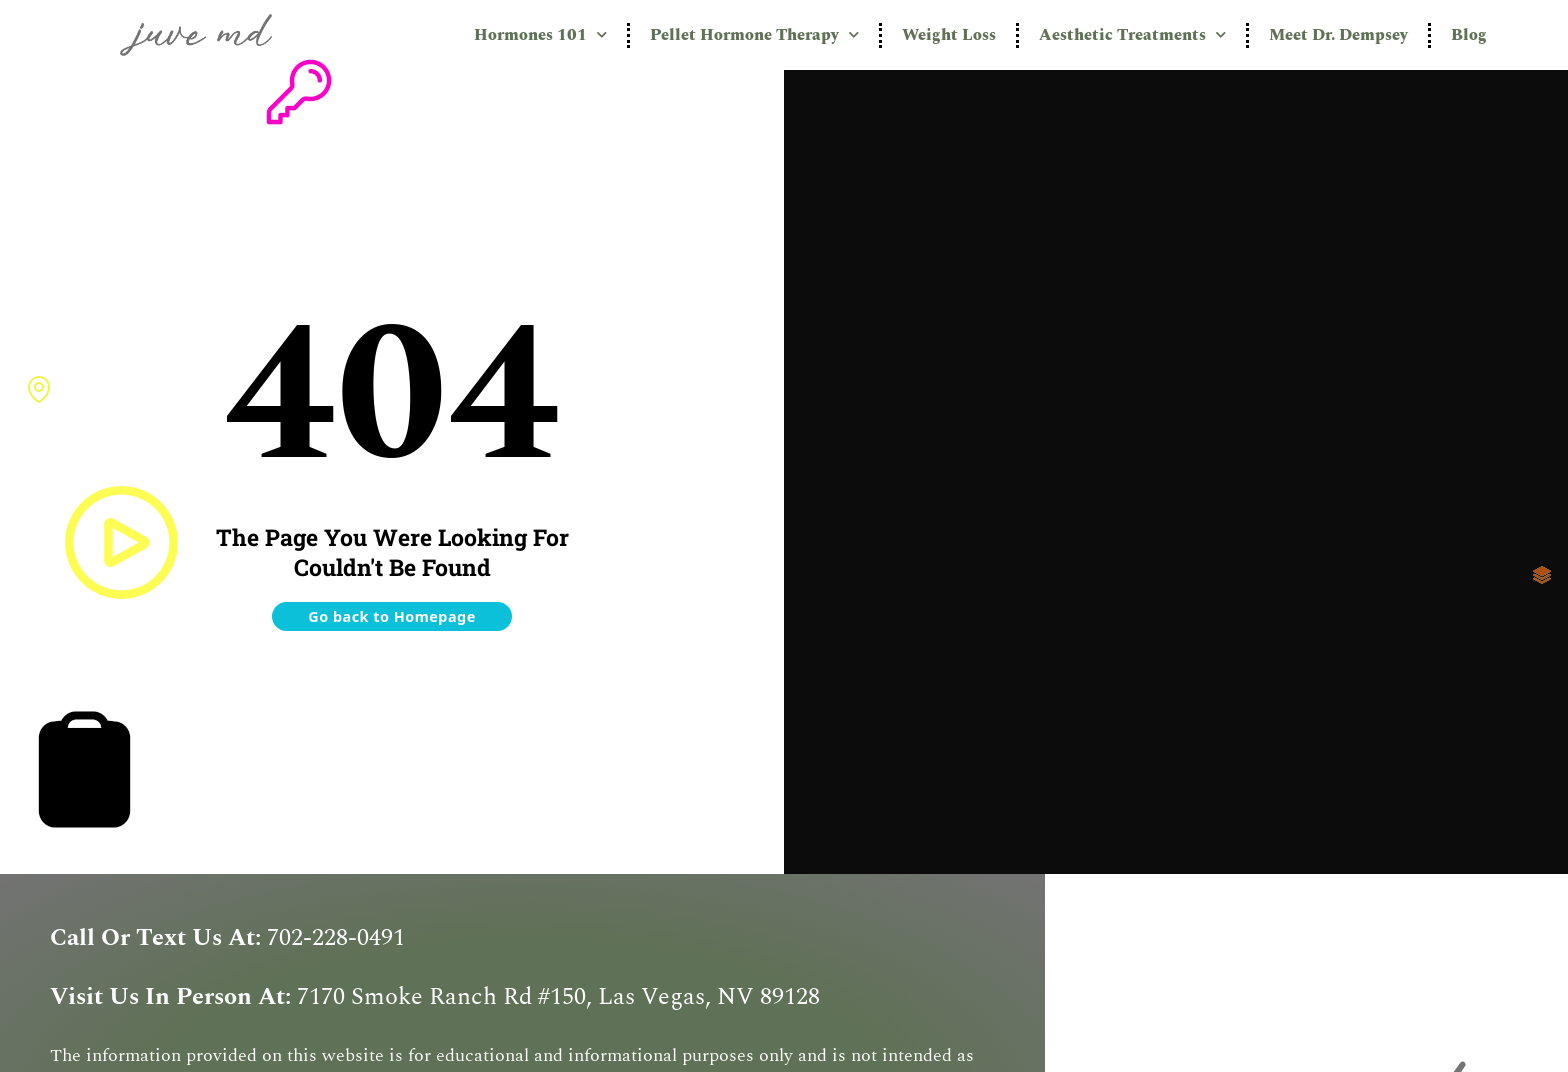 The width and height of the screenshot is (1568, 1072). I want to click on play media or video content, so click(121, 542).